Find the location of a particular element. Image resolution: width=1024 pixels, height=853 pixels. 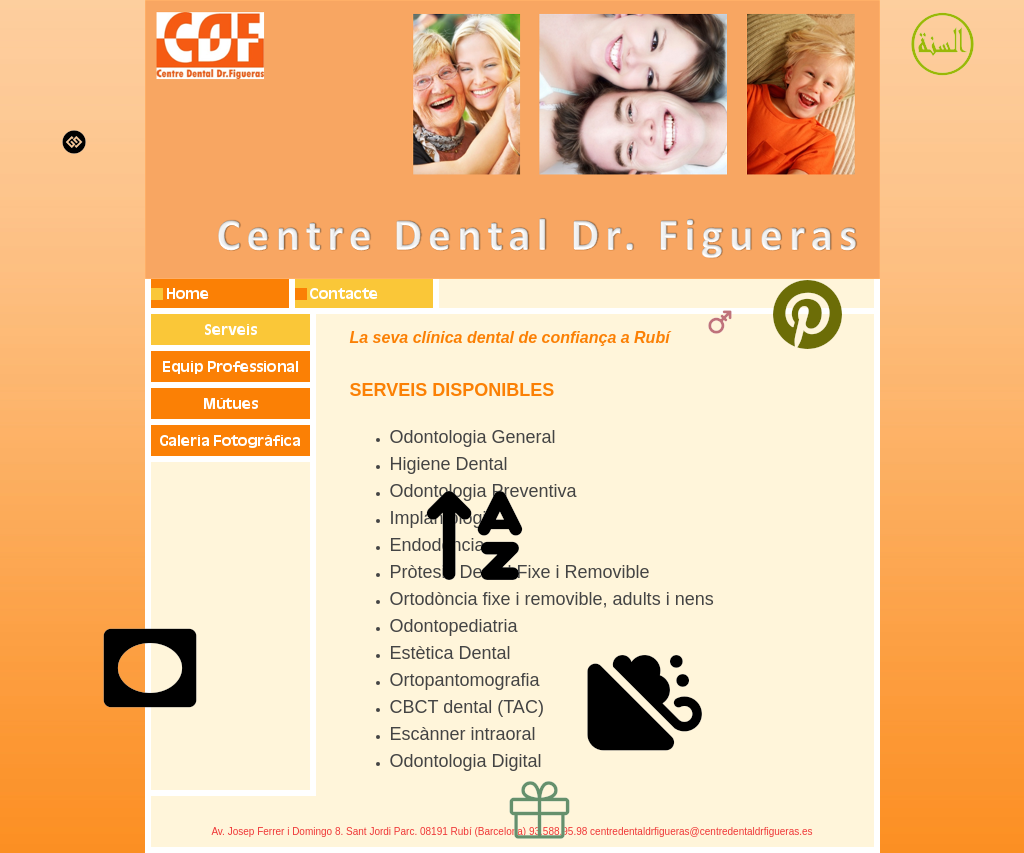

indicates avalanche warning or hazard is located at coordinates (644, 699).